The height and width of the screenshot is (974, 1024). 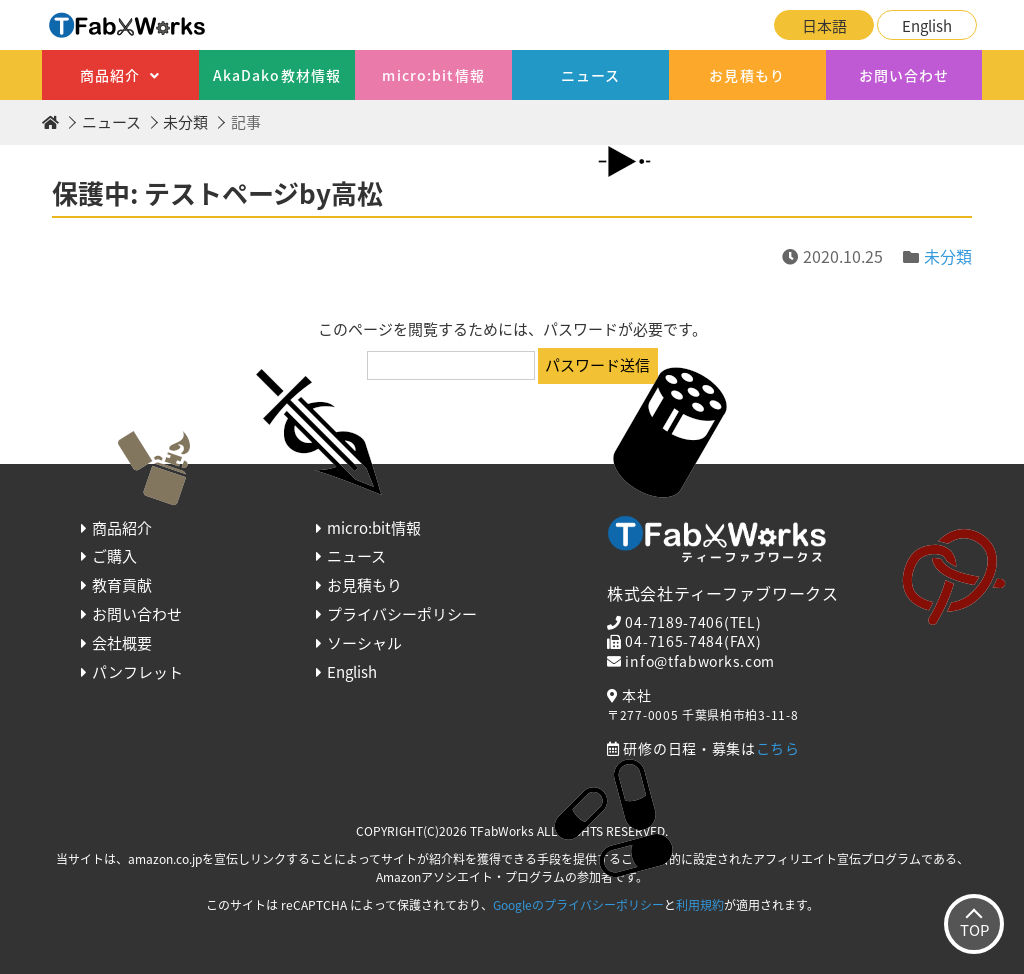 I want to click on indicates medication or pharmaceutical content, so click(x=613, y=818).